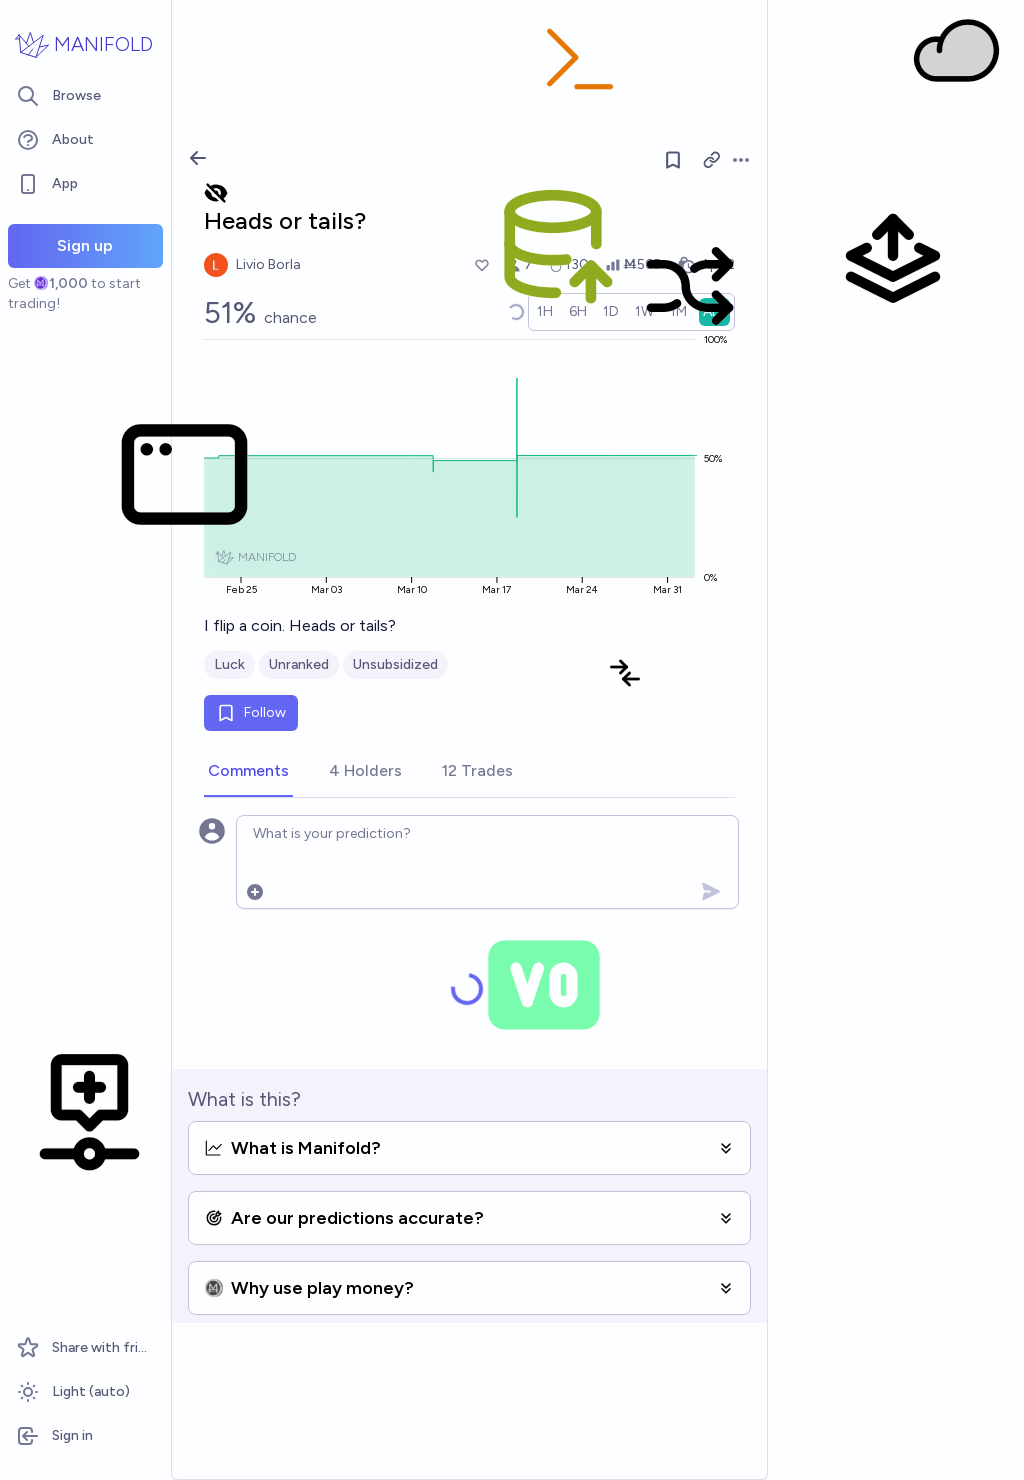 Image resolution: width=1024 pixels, height=1480 pixels. Describe the element at coordinates (544, 985) in the screenshot. I see `enable voiceover accessibility feature` at that location.